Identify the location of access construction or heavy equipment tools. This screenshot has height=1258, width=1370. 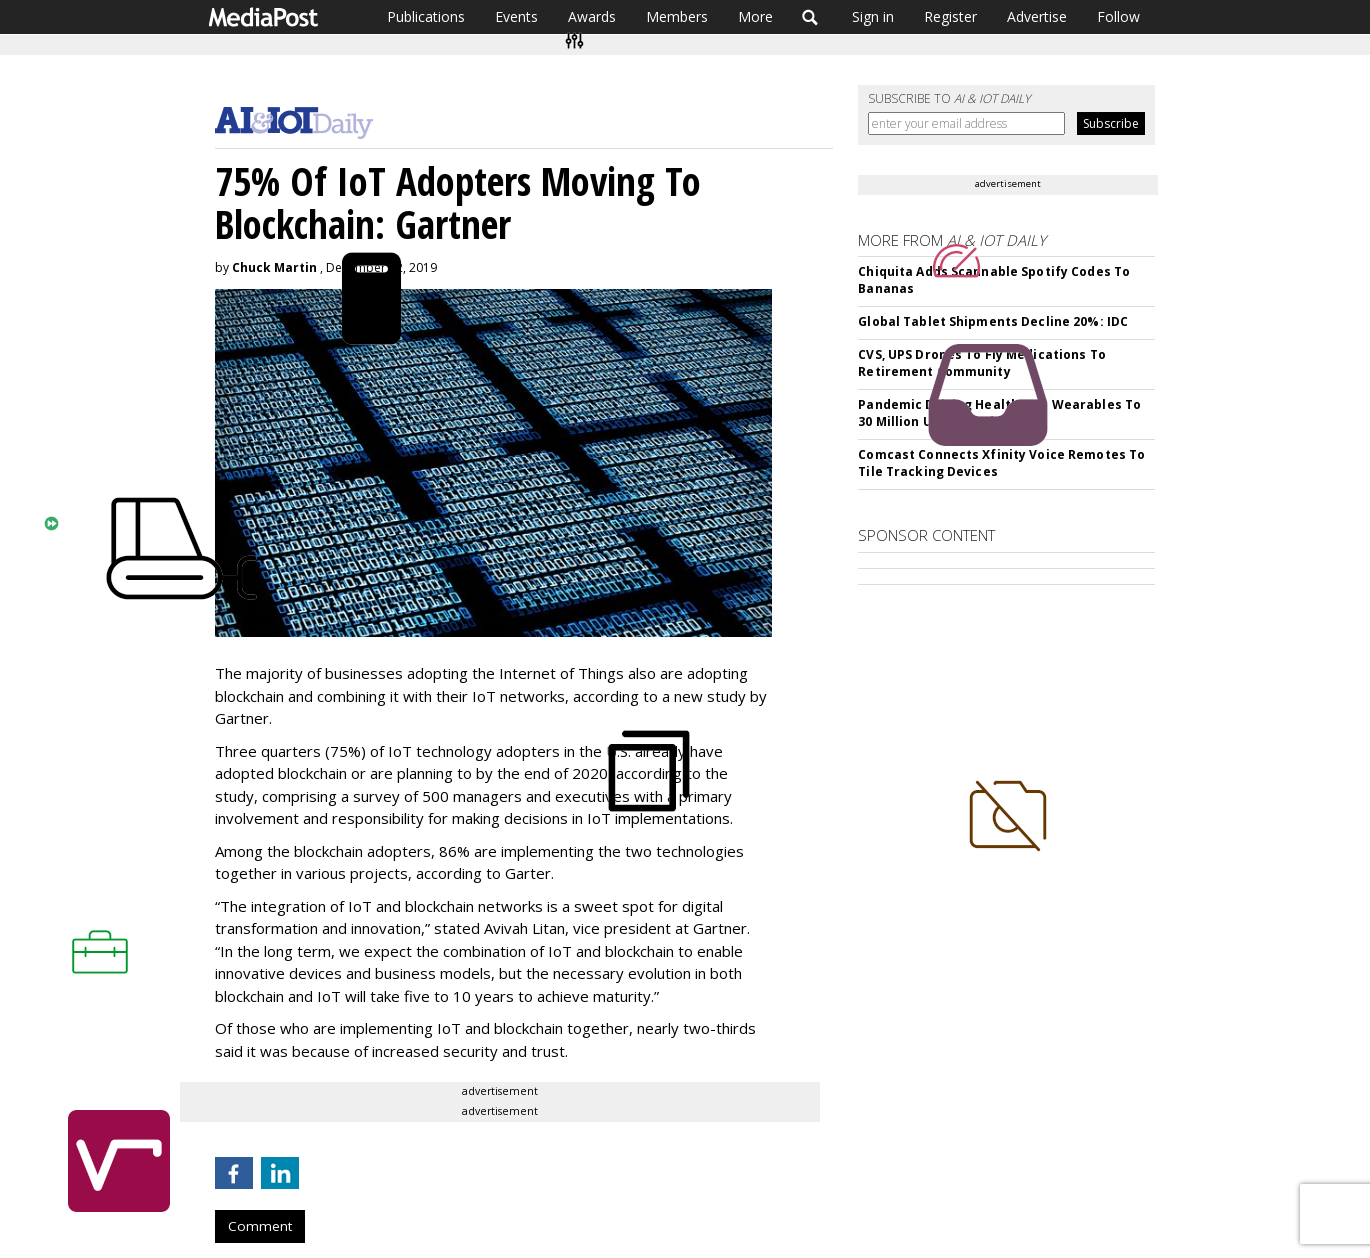
(181, 548).